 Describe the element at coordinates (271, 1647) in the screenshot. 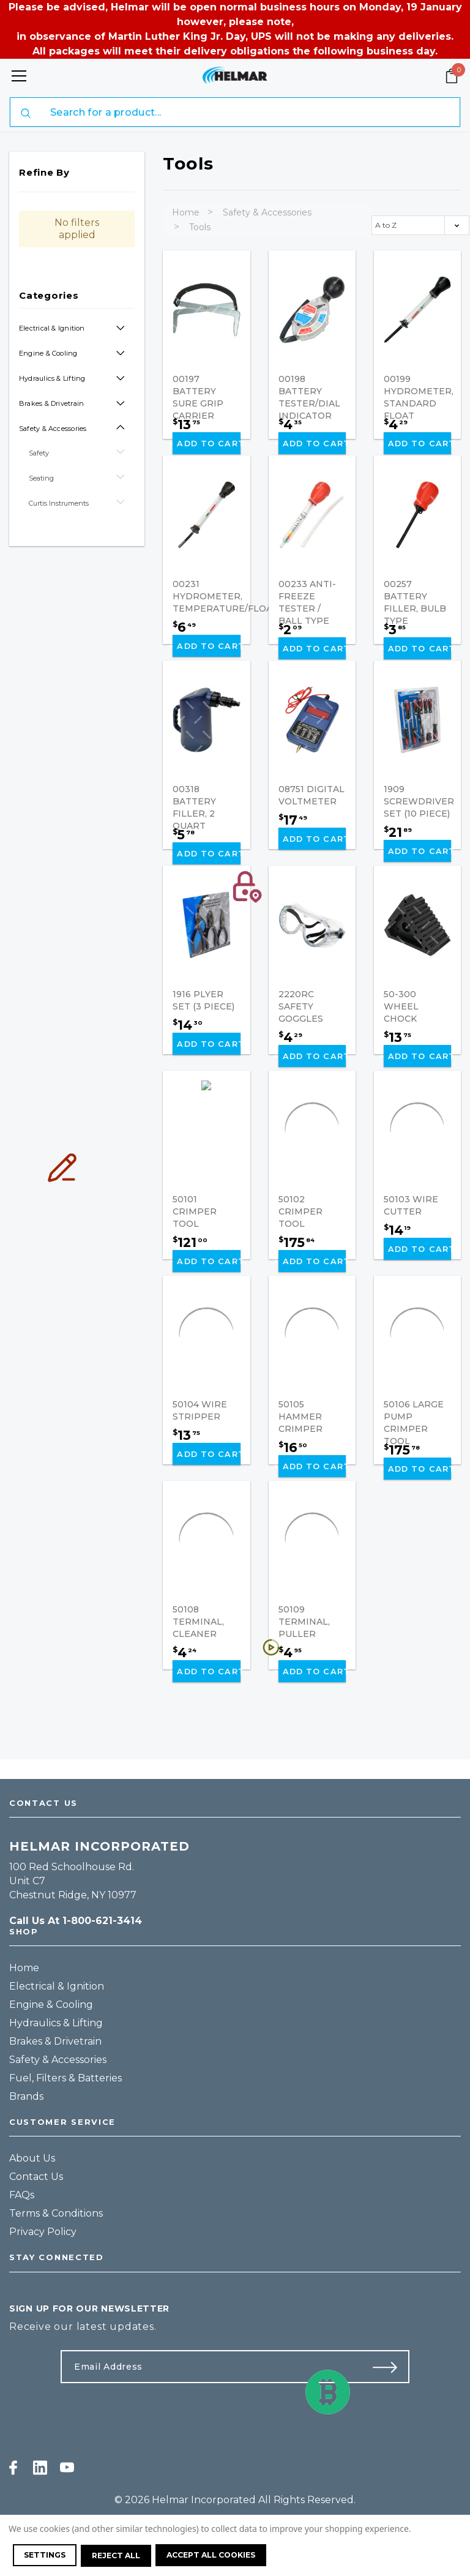

I see `open Parsinta video learning platform` at that location.